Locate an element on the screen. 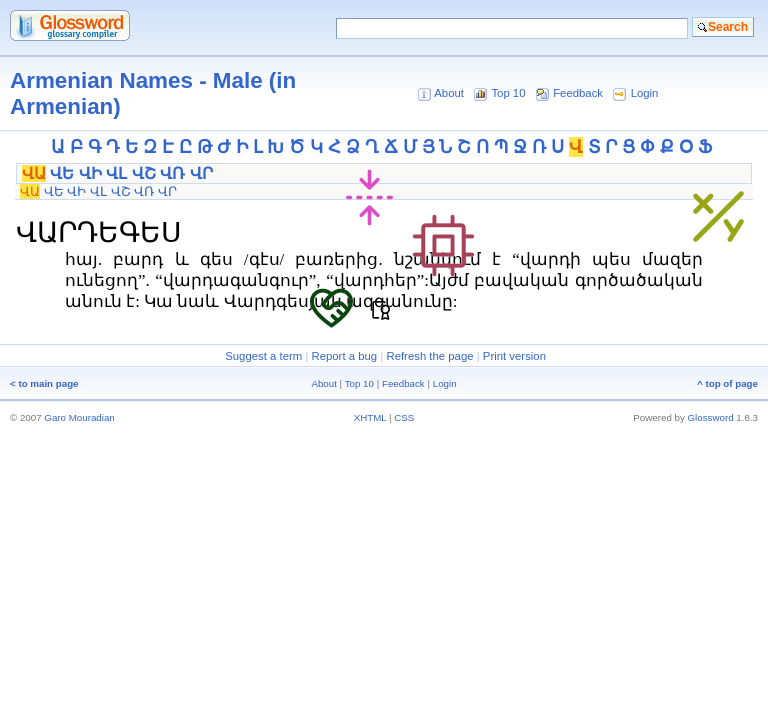 Image resolution: width=768 pixels, height=720 pixels. perform division calculation is located at coordinates (718, 216).